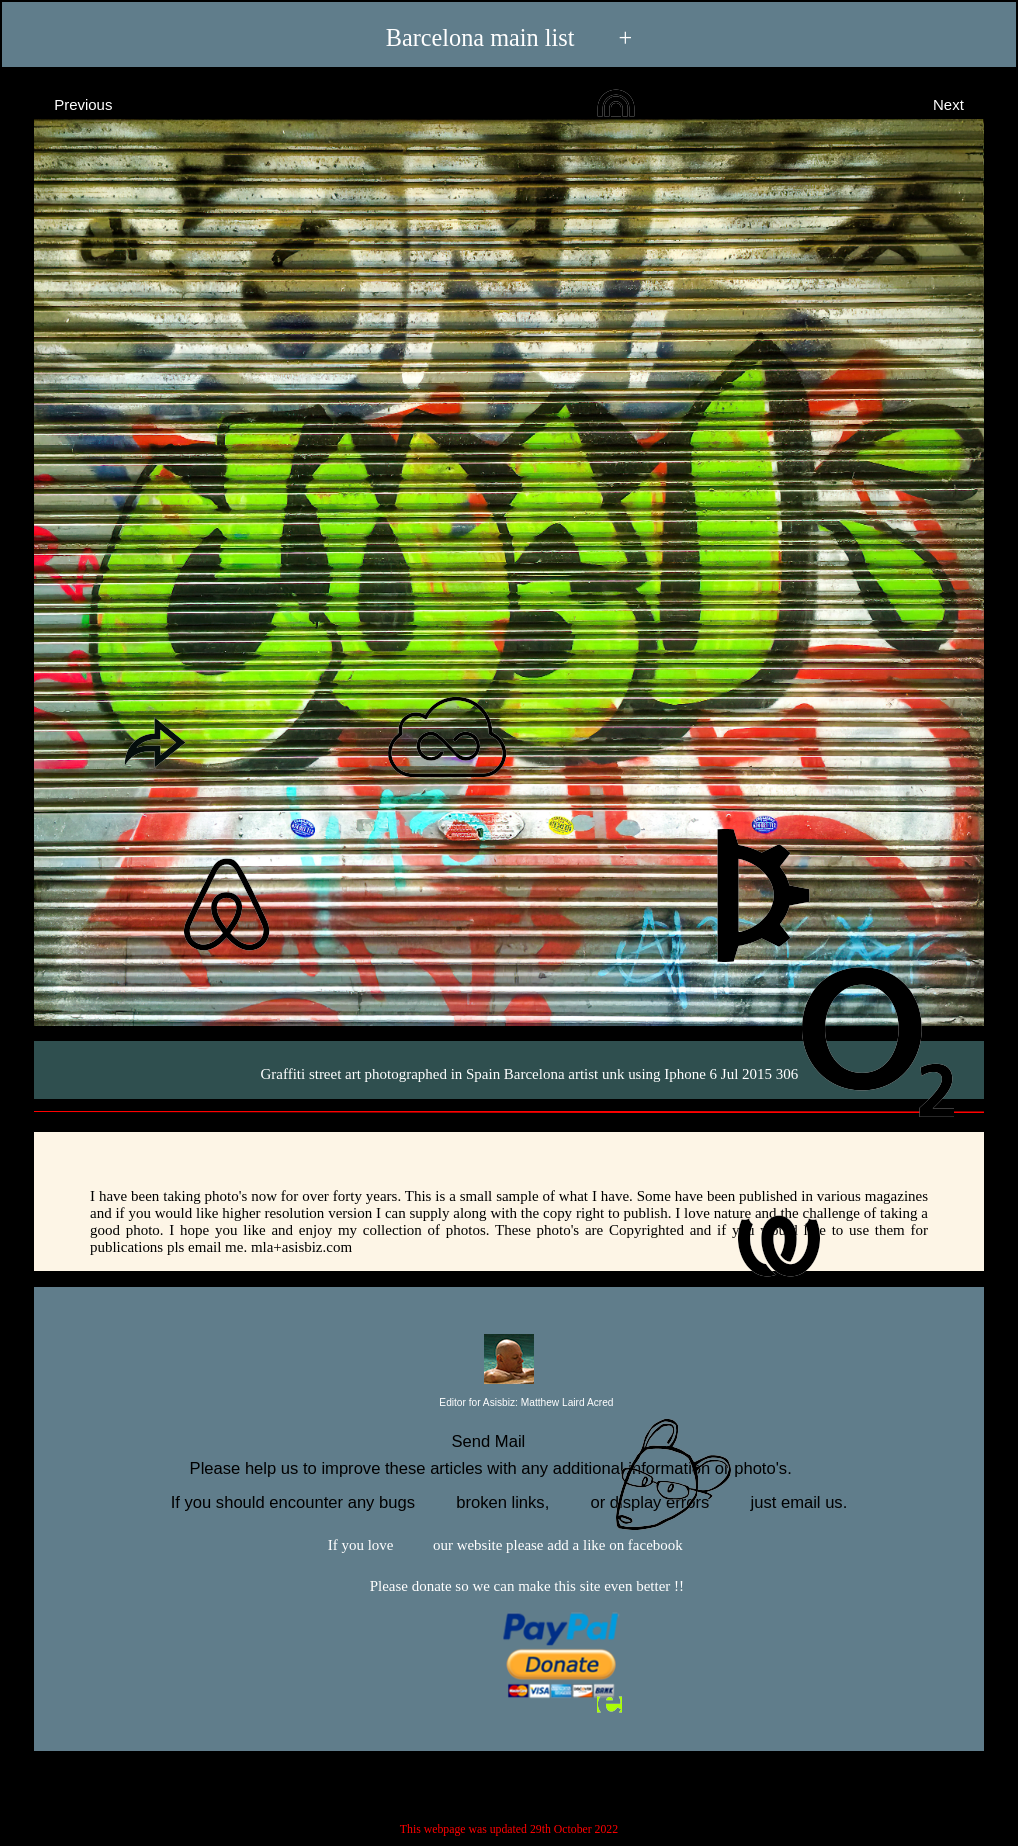  What do you see at coordinates (447, 737) in the screenshot?
I see `open jsfiddle code editor` at bounding box center [447, 737].